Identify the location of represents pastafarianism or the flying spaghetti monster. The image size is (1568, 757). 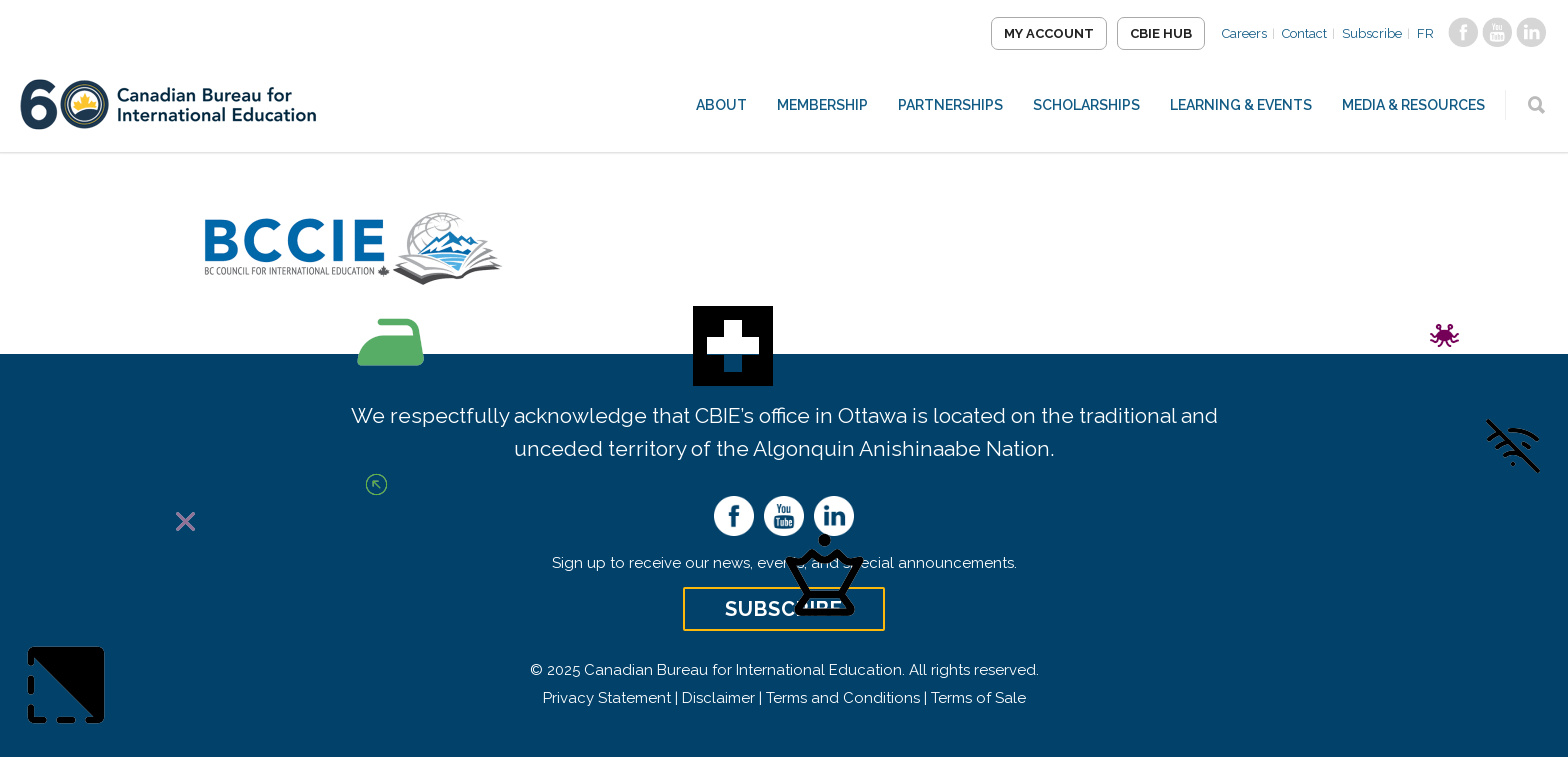
(1444, 335).